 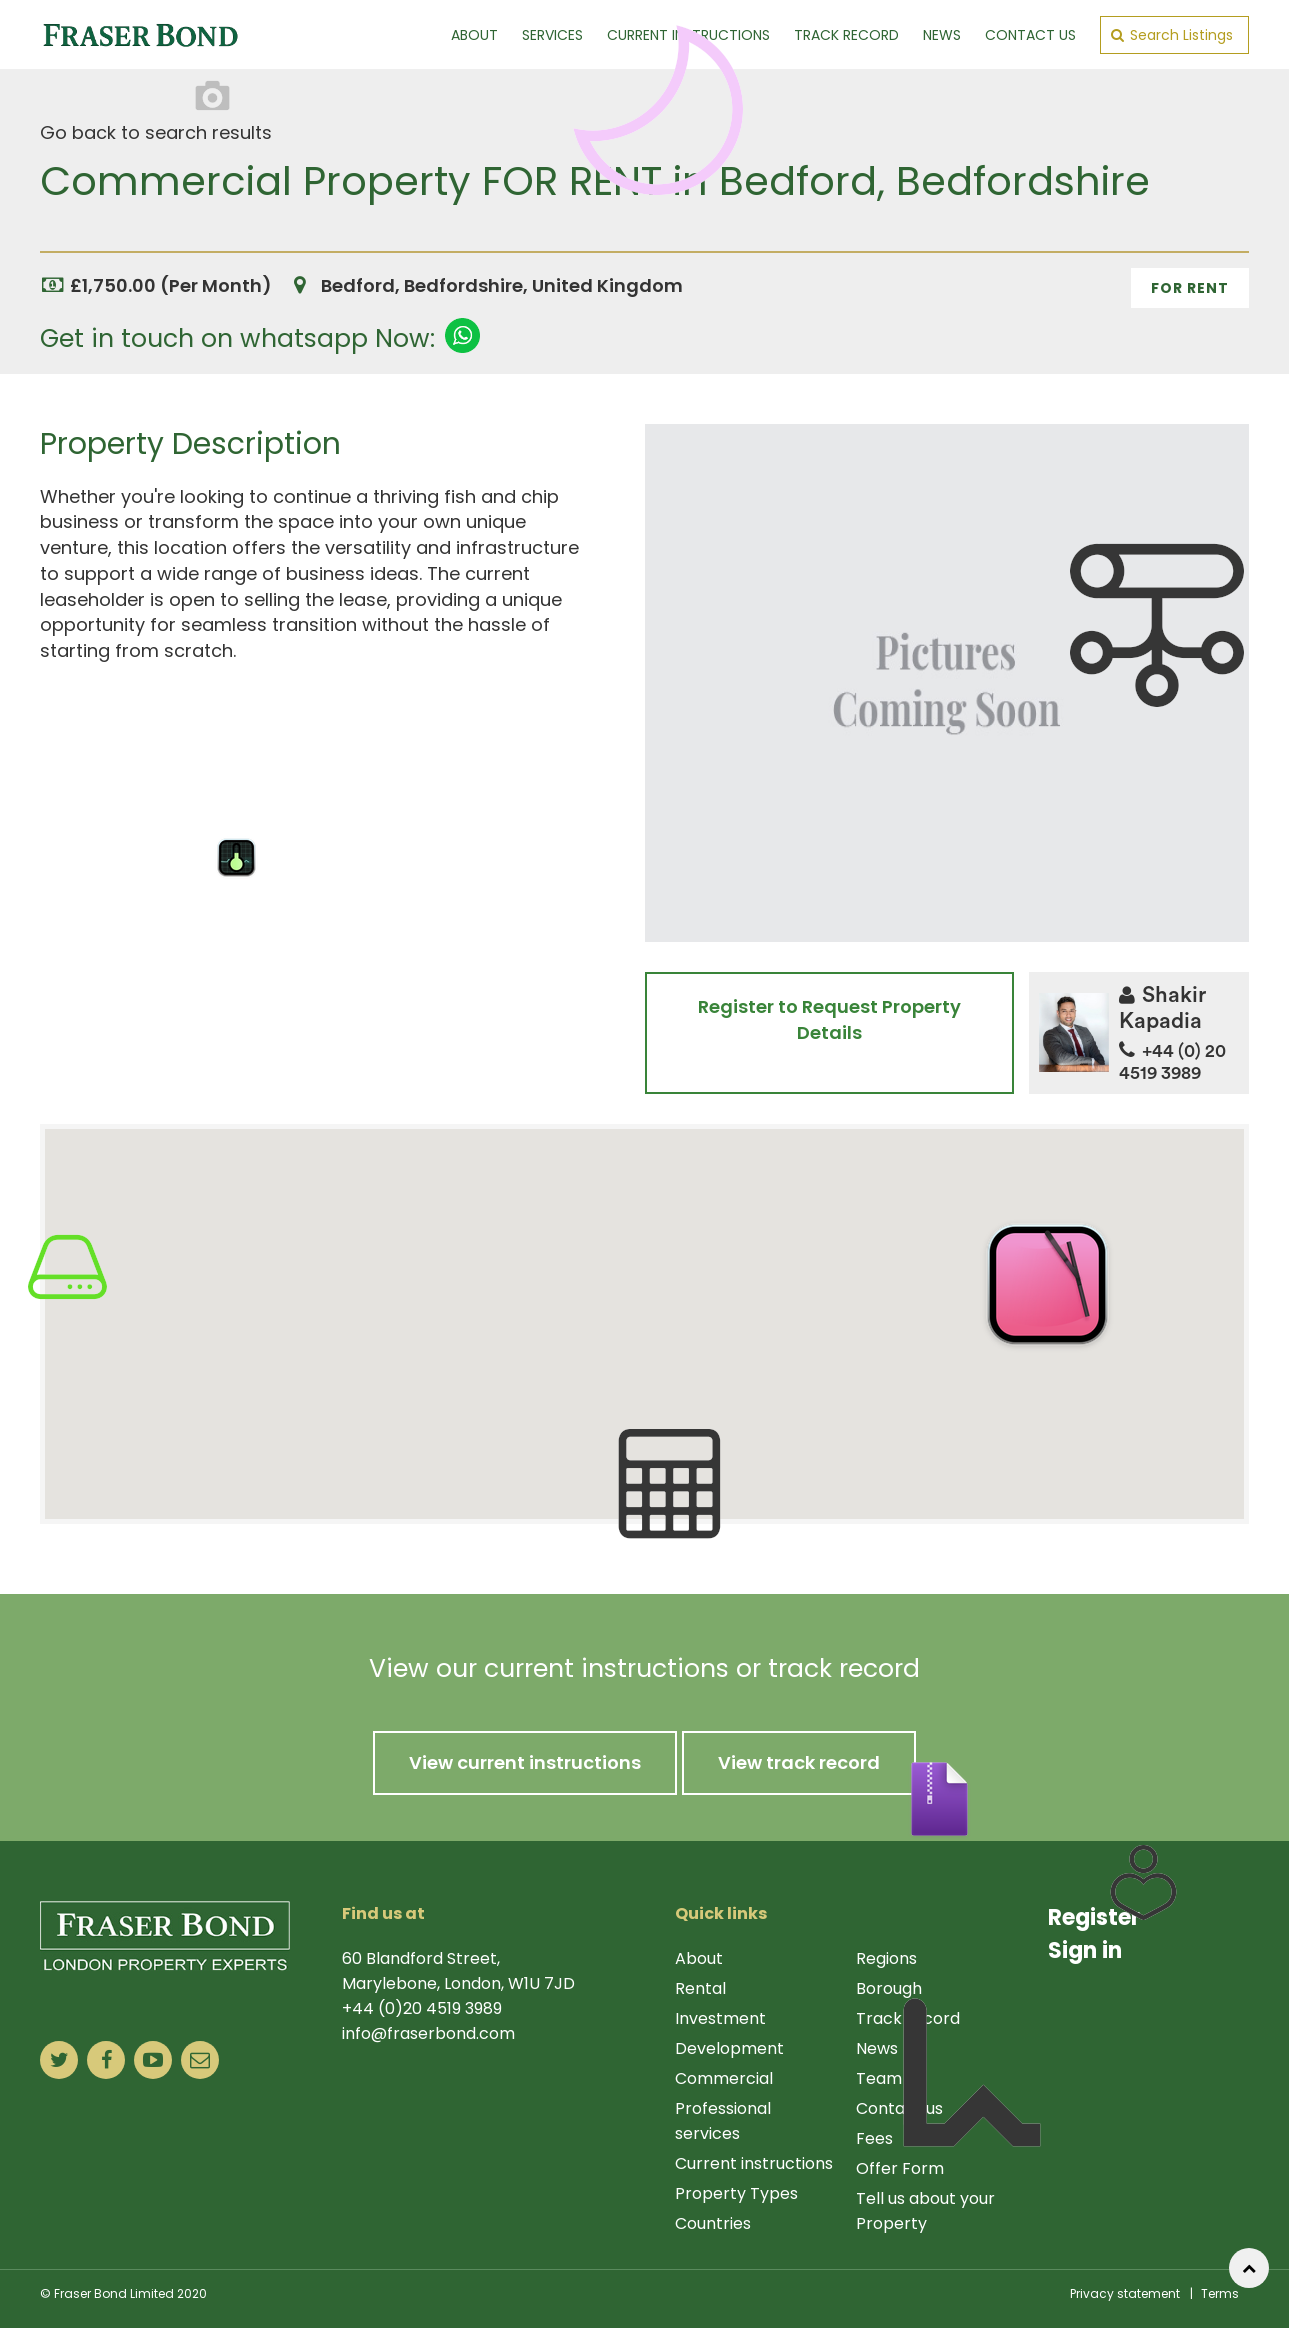 What do you see at coordinates (1047, 1284) in the screenshot?
I see `open bleachbit system cleaner app` at bounding box center [1047, 1284].